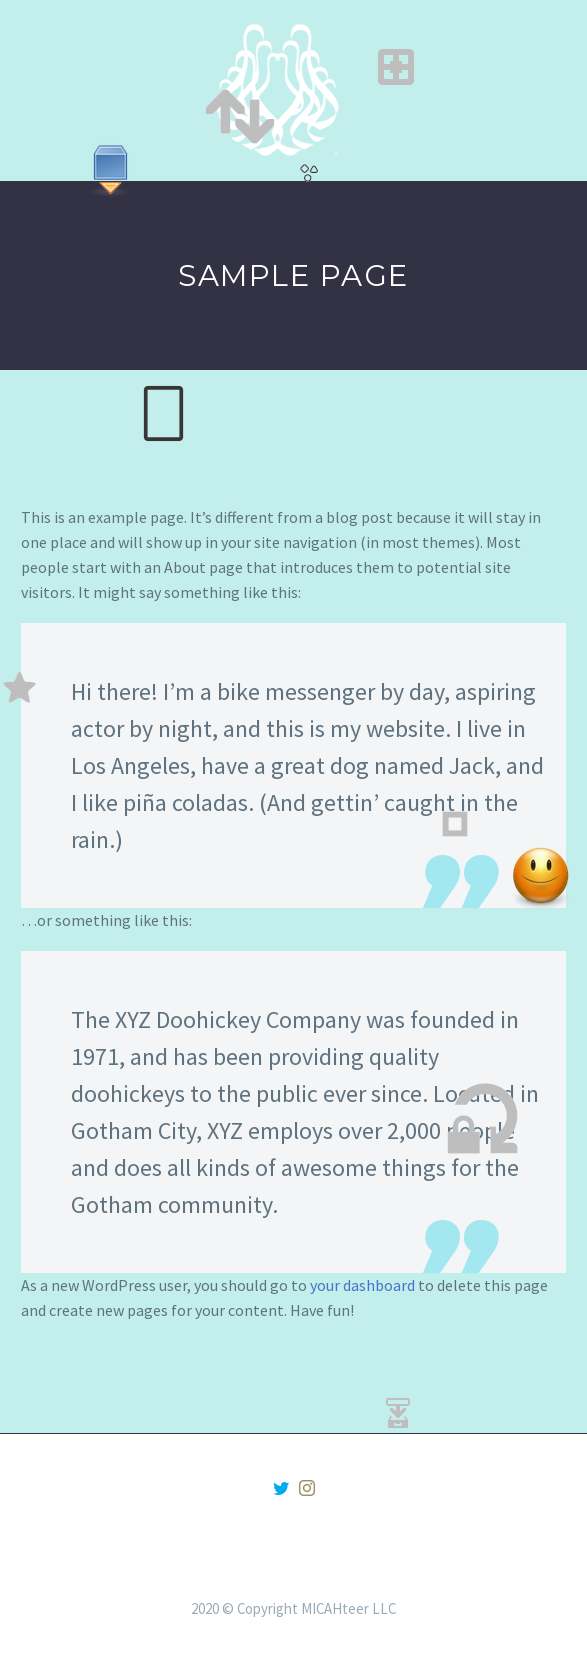 This screenshot has width=587, height=1661. I want to click on insert an object or embed content, so click(110, 171).